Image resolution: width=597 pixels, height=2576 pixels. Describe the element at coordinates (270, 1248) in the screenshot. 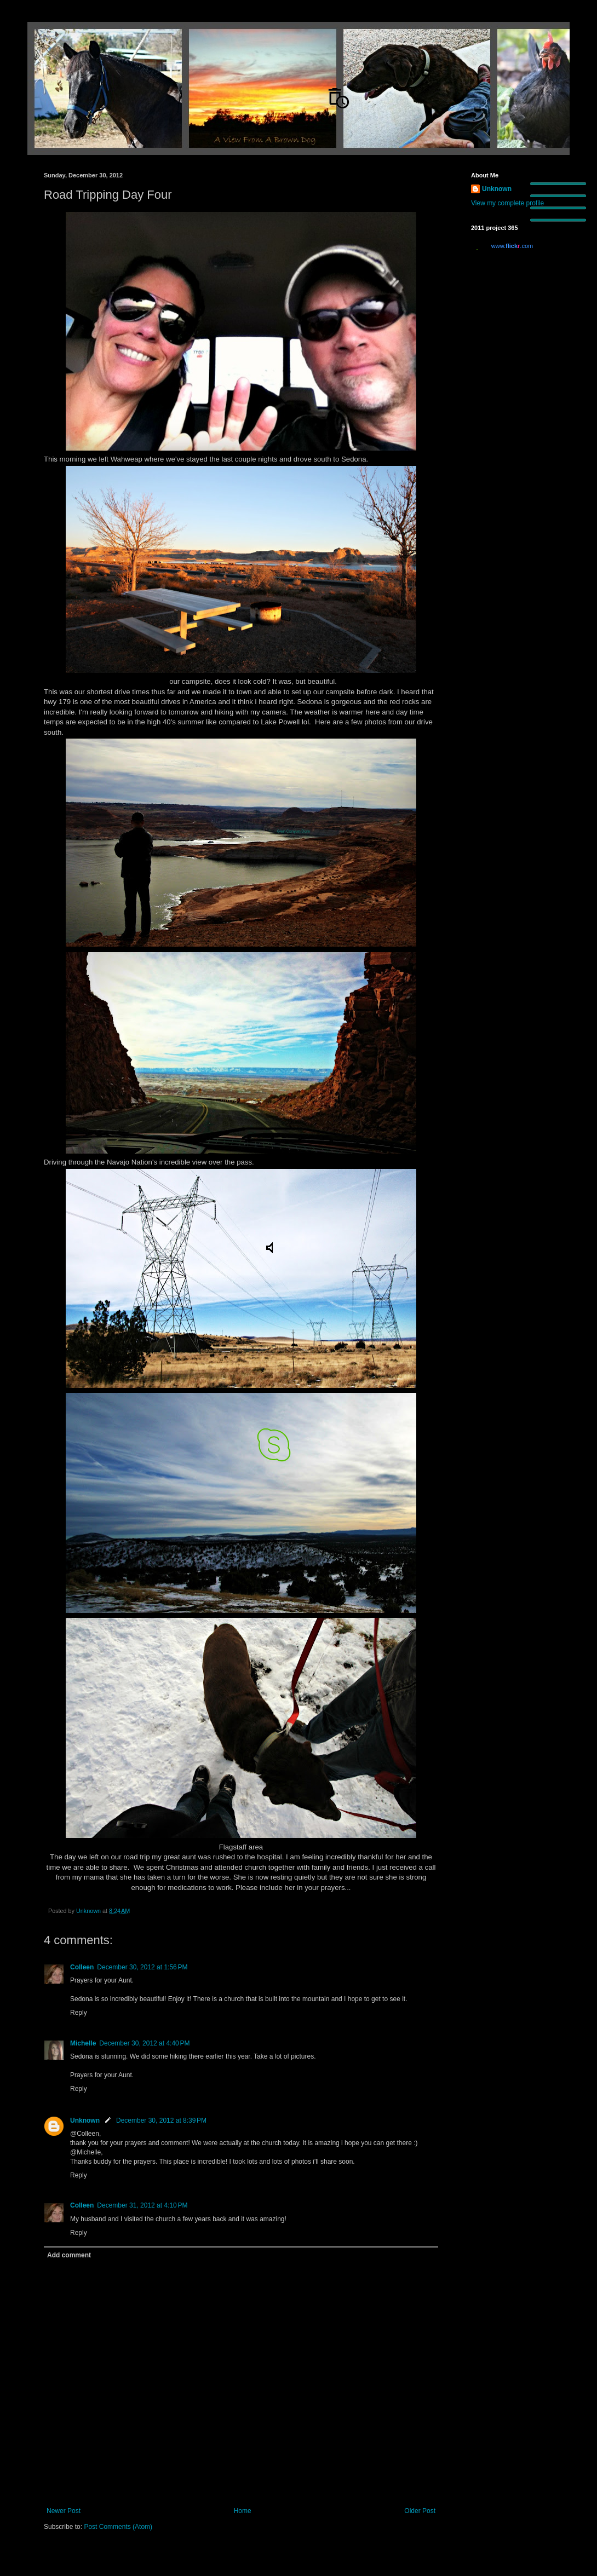

I see `mute audio or sound output` at that location.